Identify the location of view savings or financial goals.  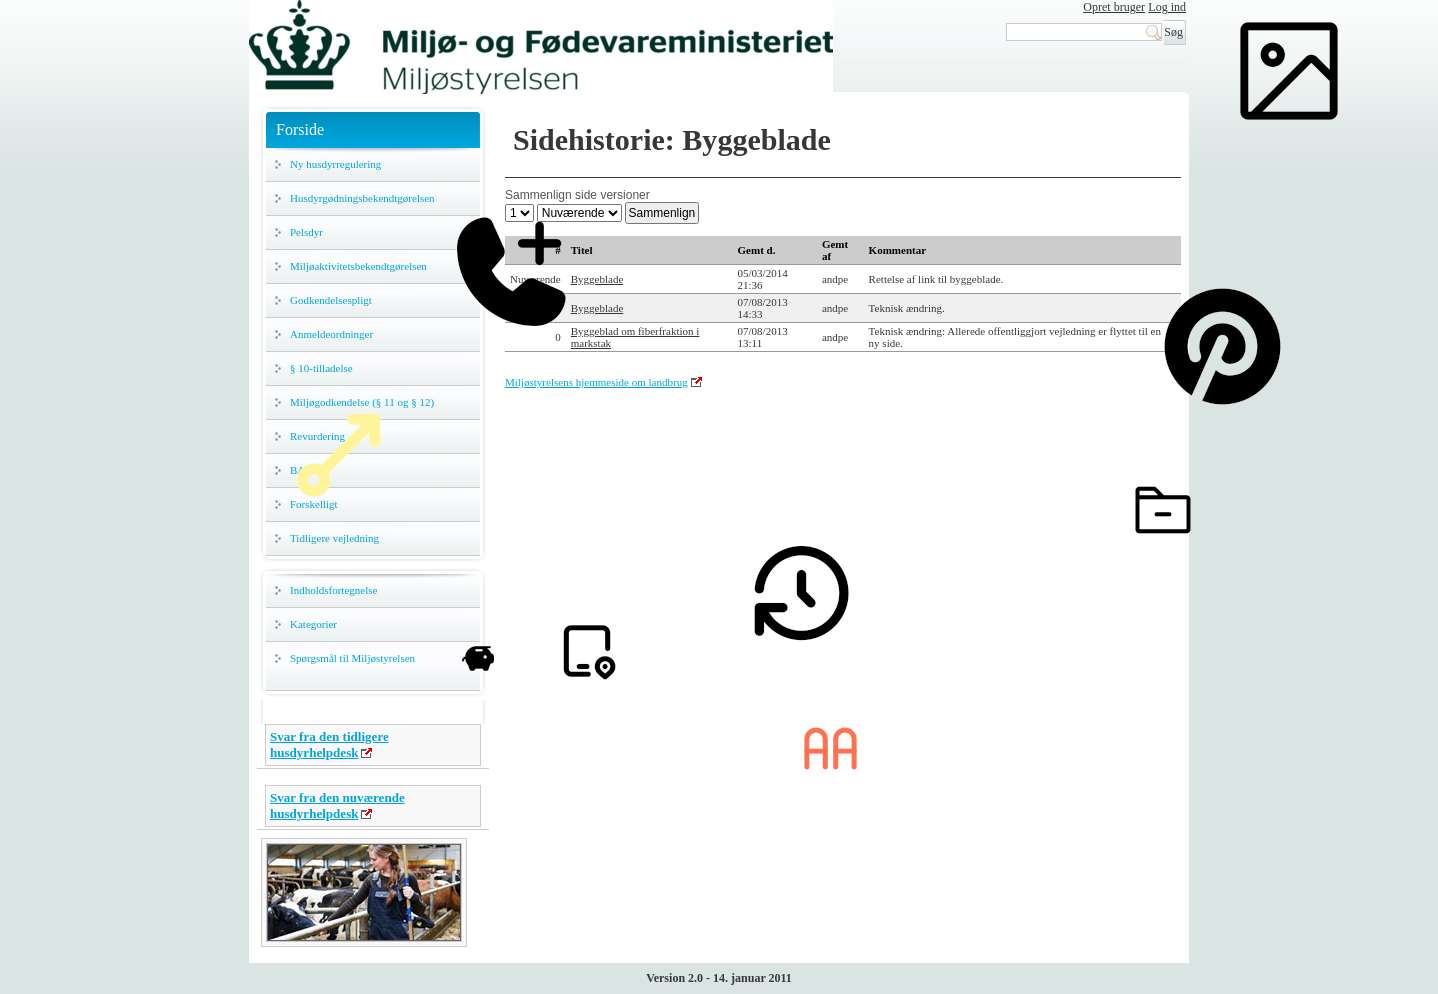
(478, 658).